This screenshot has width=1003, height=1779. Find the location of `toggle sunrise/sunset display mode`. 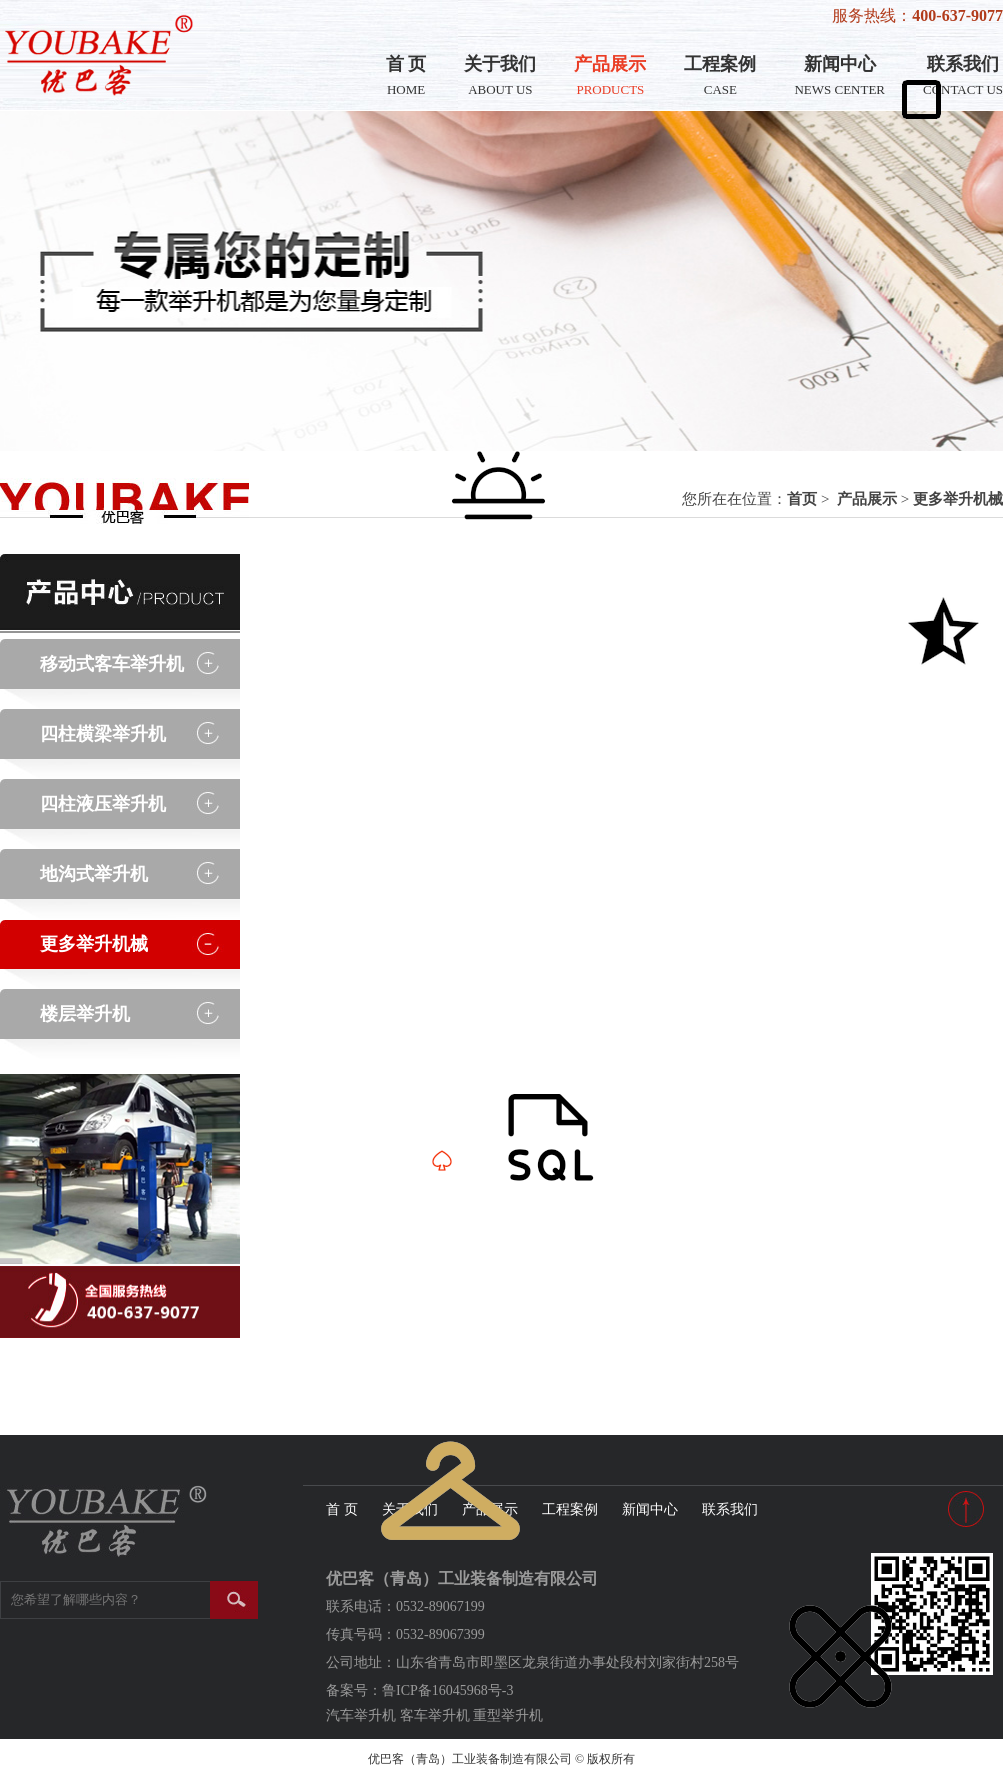

toggle sunrise/sunset display mode is located at coordinates (498, 488).